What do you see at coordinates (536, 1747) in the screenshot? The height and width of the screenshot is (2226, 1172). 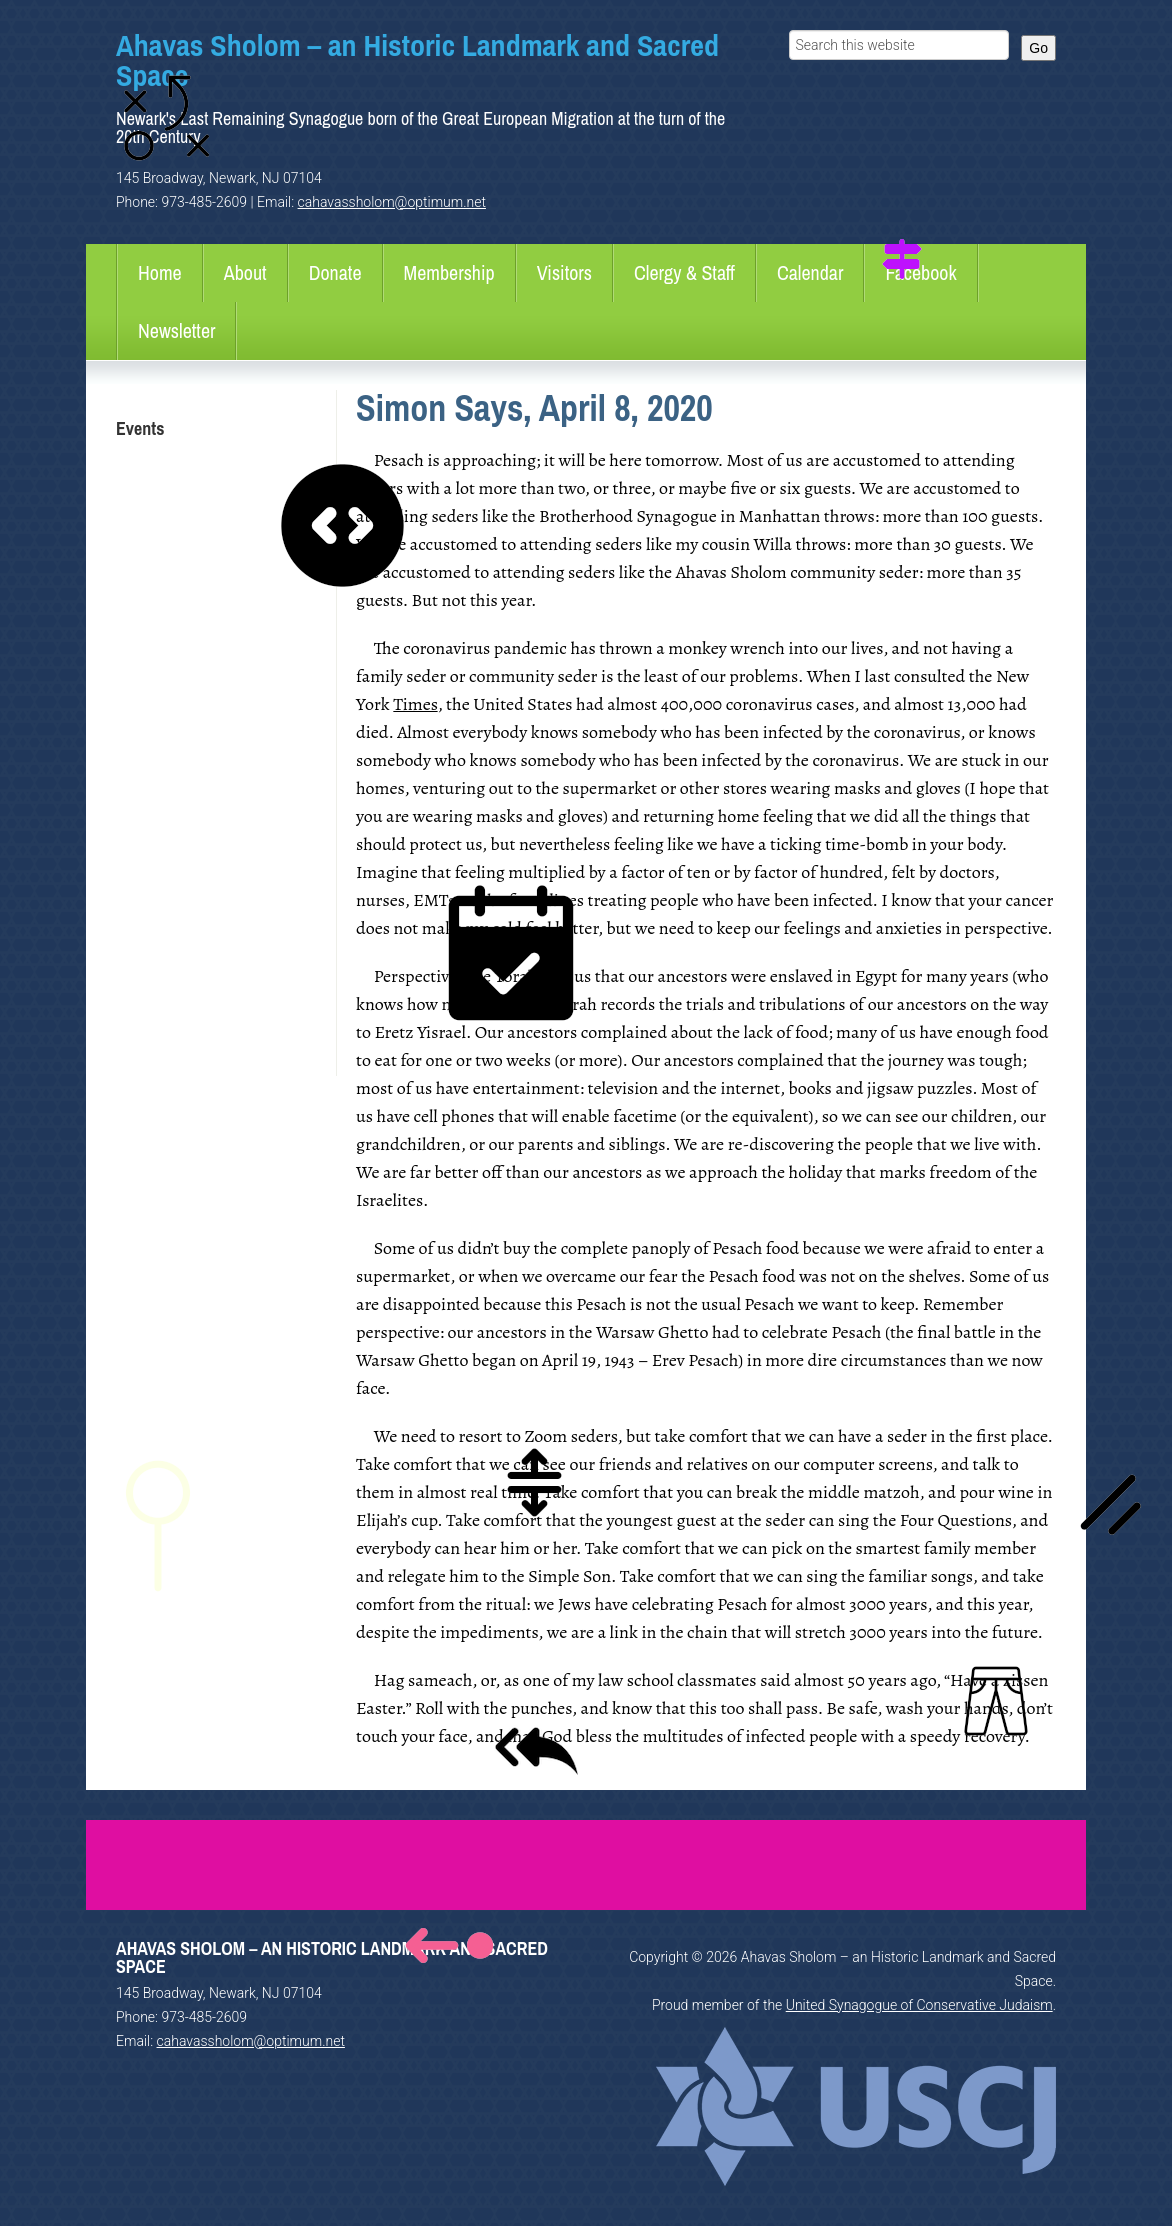 I see `reply to all recipients in an email thread` at bounding box center [536, 1747].